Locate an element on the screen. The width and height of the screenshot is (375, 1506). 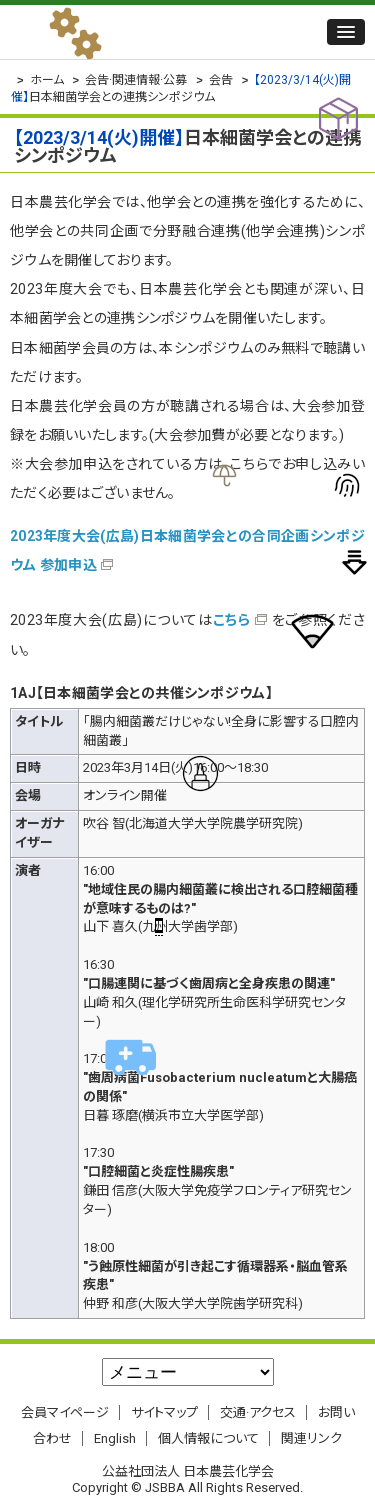
view order shipment details is located at coordinates (338, 118).